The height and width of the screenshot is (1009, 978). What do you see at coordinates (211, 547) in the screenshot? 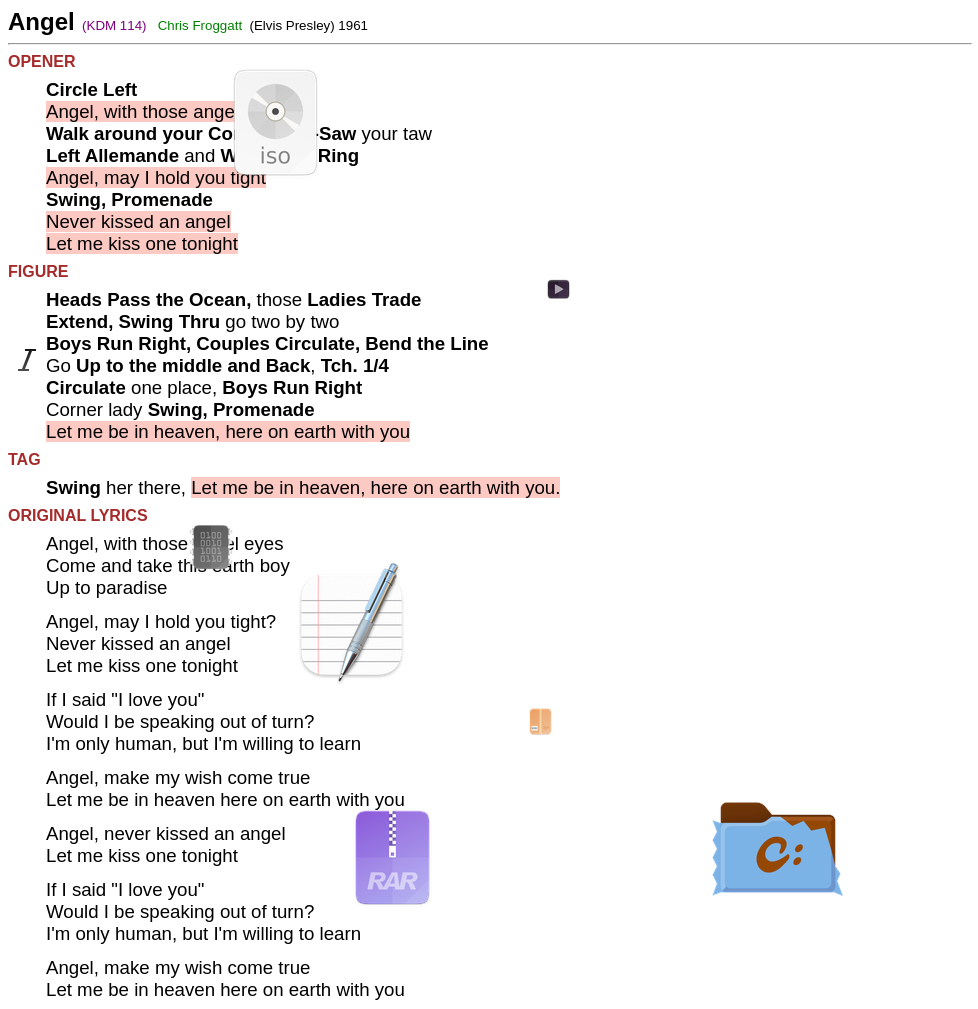
I see `firmware file type indicator` at bounding box center [211, 547].